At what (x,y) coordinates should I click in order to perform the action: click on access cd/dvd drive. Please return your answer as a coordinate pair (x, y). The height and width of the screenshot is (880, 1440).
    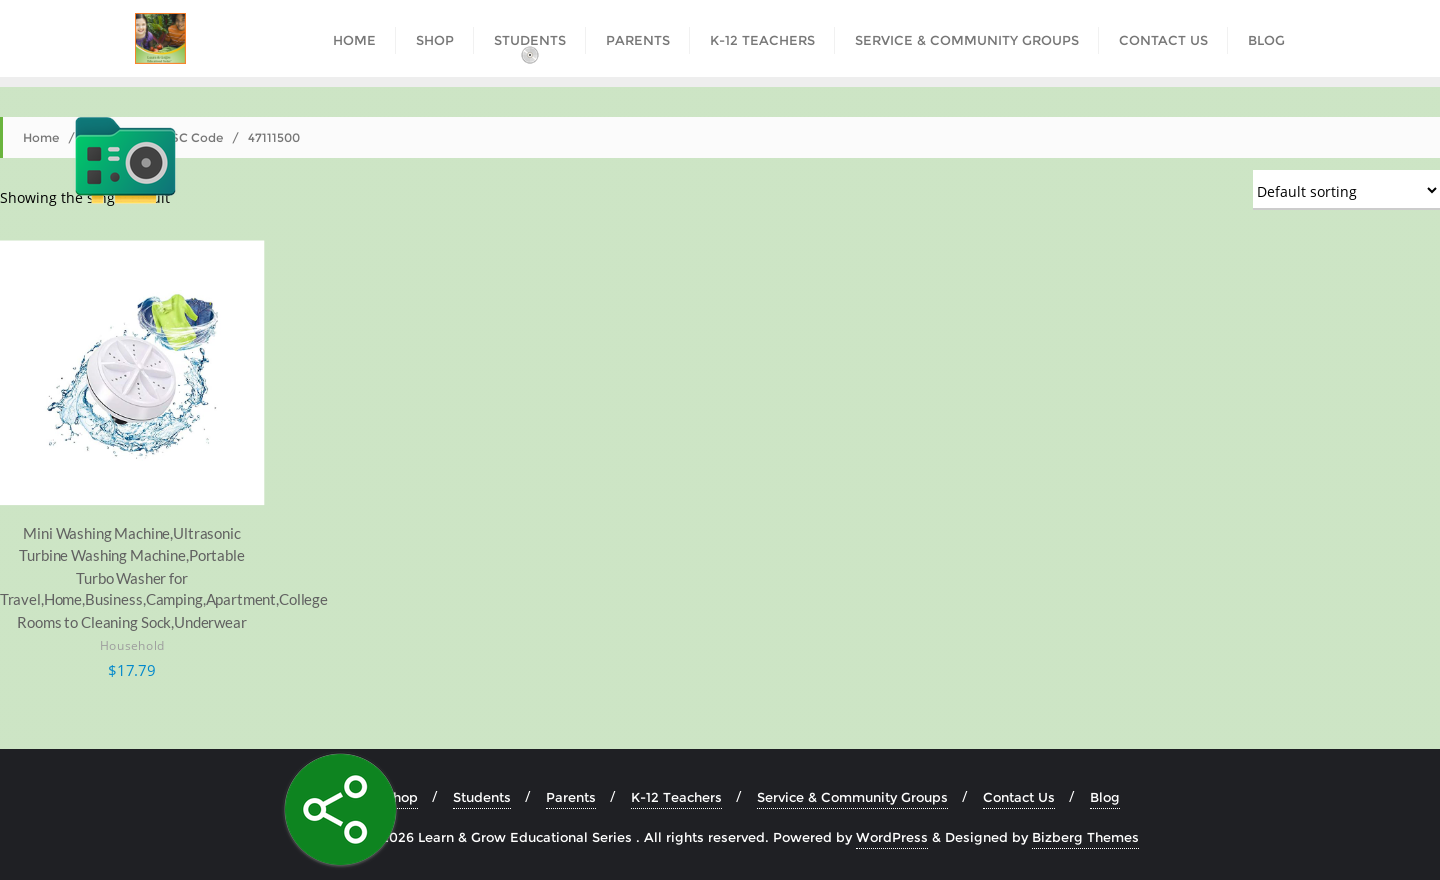
    Looking at the image, I should click on (530, 55).